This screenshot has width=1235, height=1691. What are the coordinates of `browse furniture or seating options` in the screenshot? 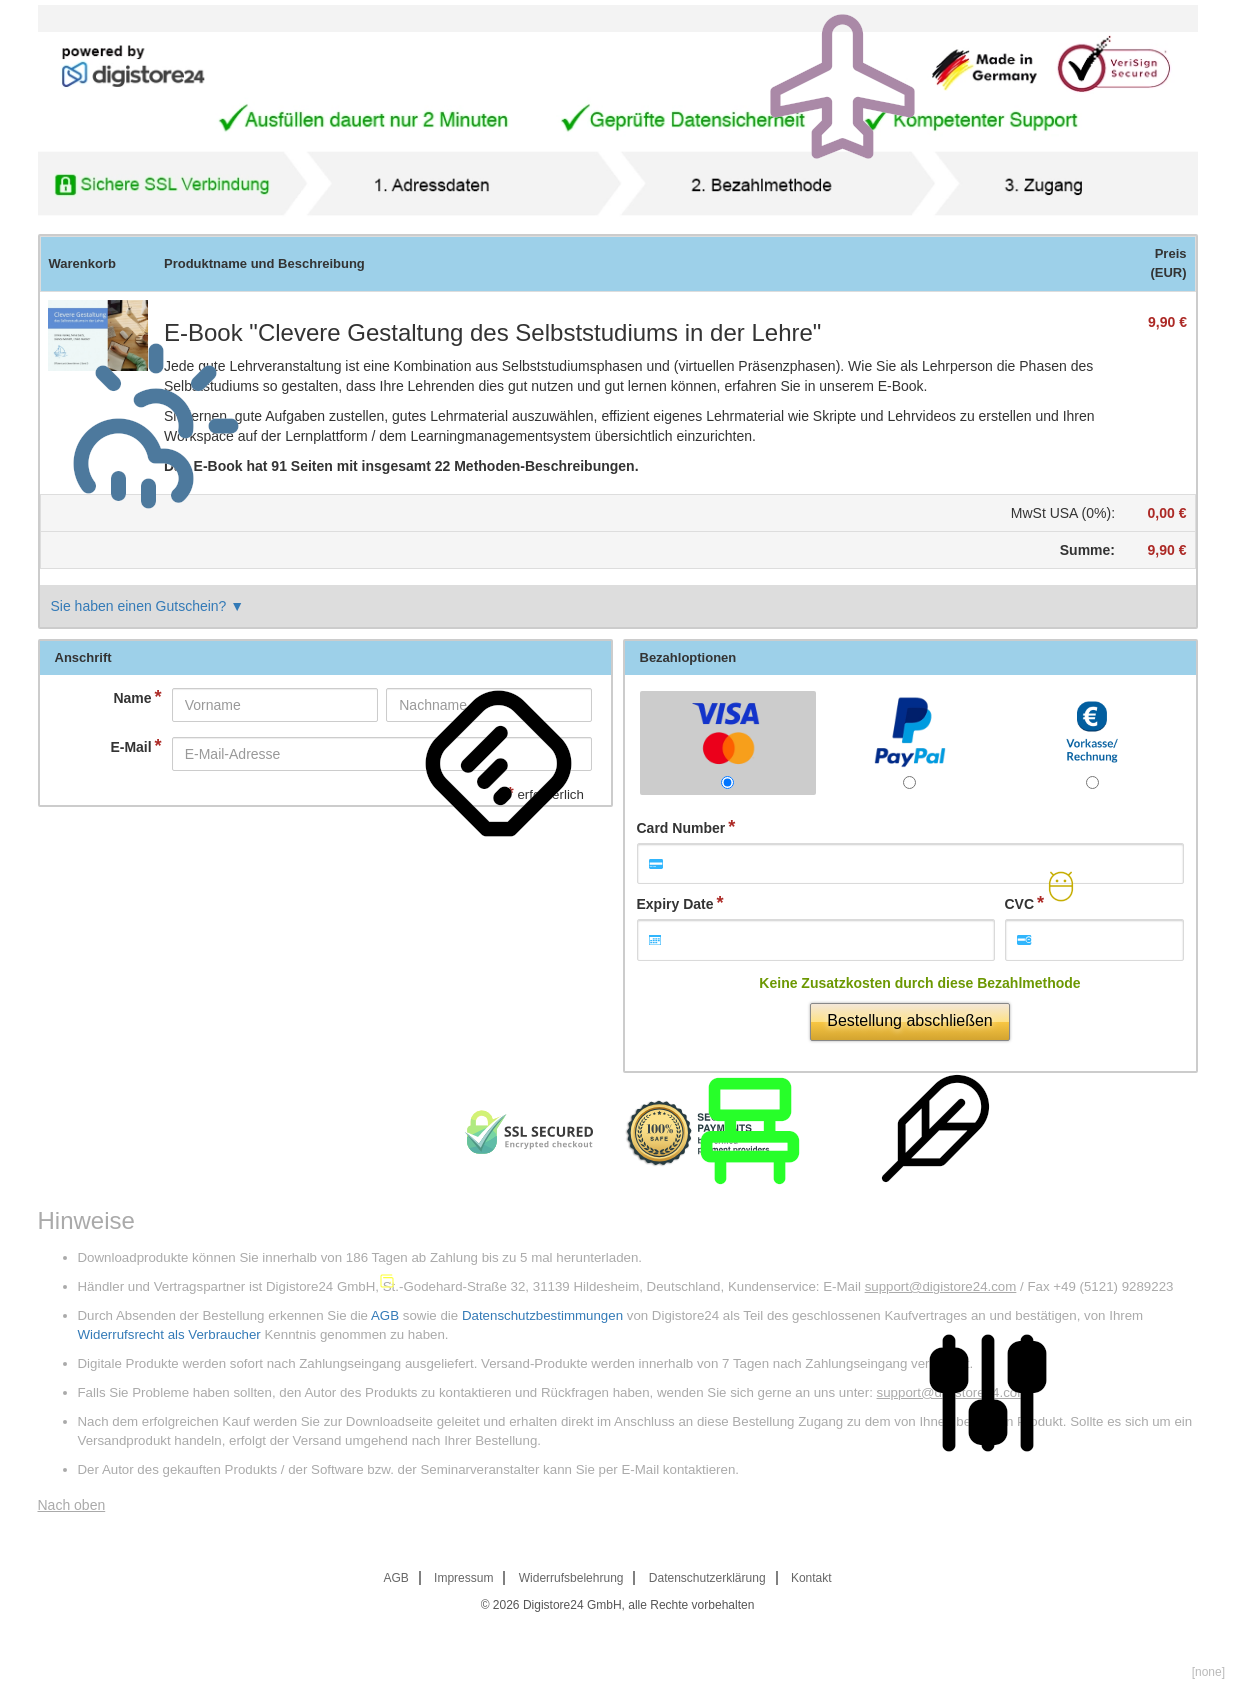 It's located at (750, 1131).